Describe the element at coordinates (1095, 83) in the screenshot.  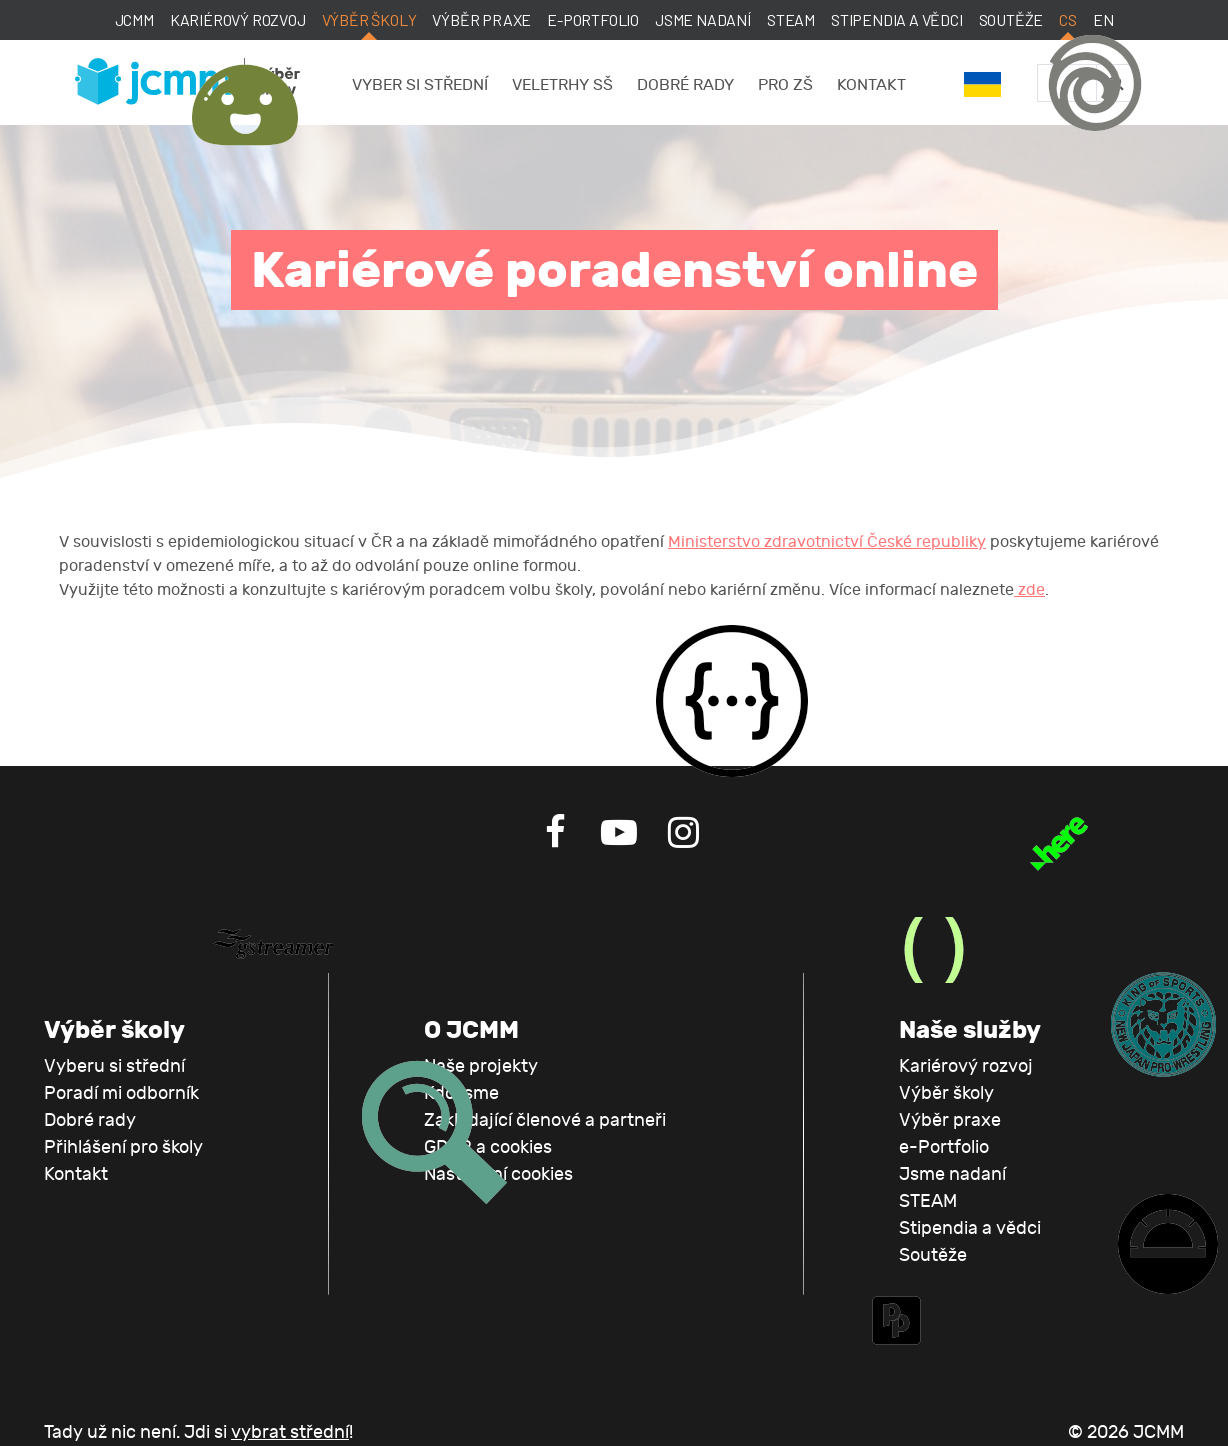
I see `open Ubisoft app or game launcher` at that location.